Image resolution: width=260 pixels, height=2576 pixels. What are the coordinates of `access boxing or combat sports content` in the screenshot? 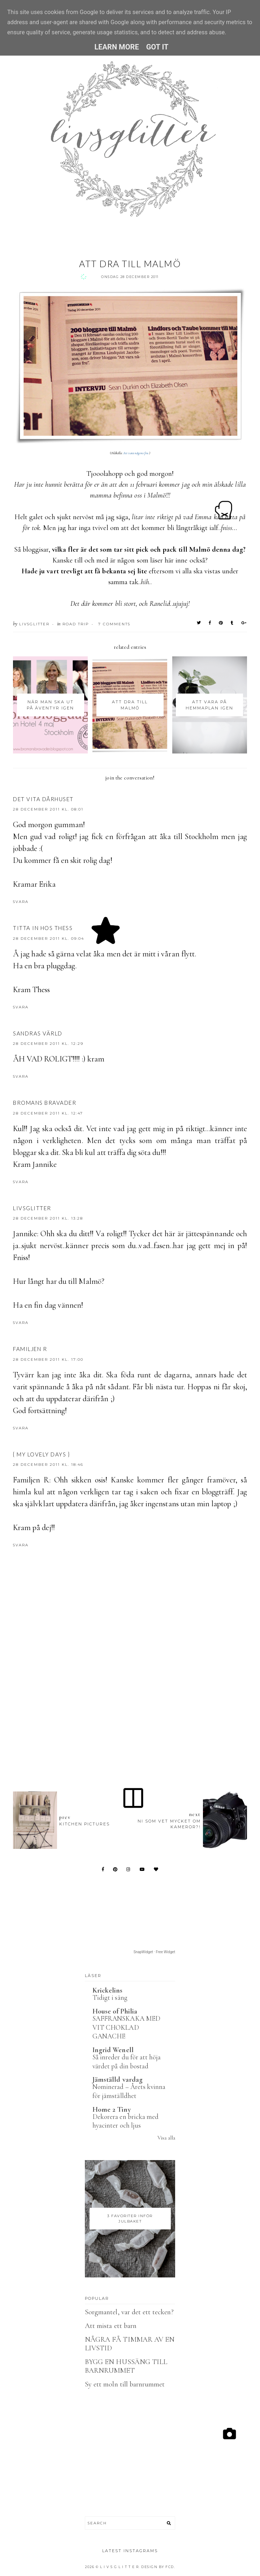 It's located at (224, 511).